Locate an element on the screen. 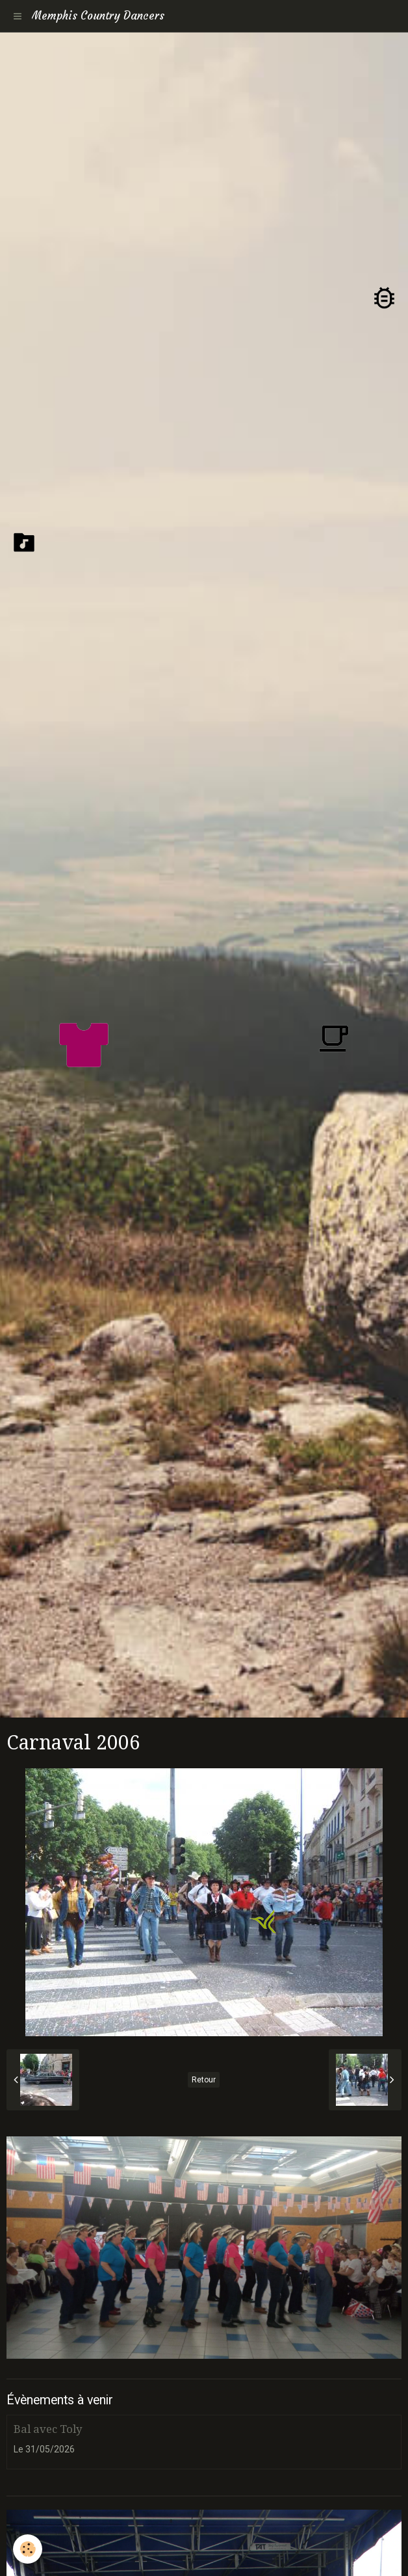  open your music folder is located at coordinates (24, 542).